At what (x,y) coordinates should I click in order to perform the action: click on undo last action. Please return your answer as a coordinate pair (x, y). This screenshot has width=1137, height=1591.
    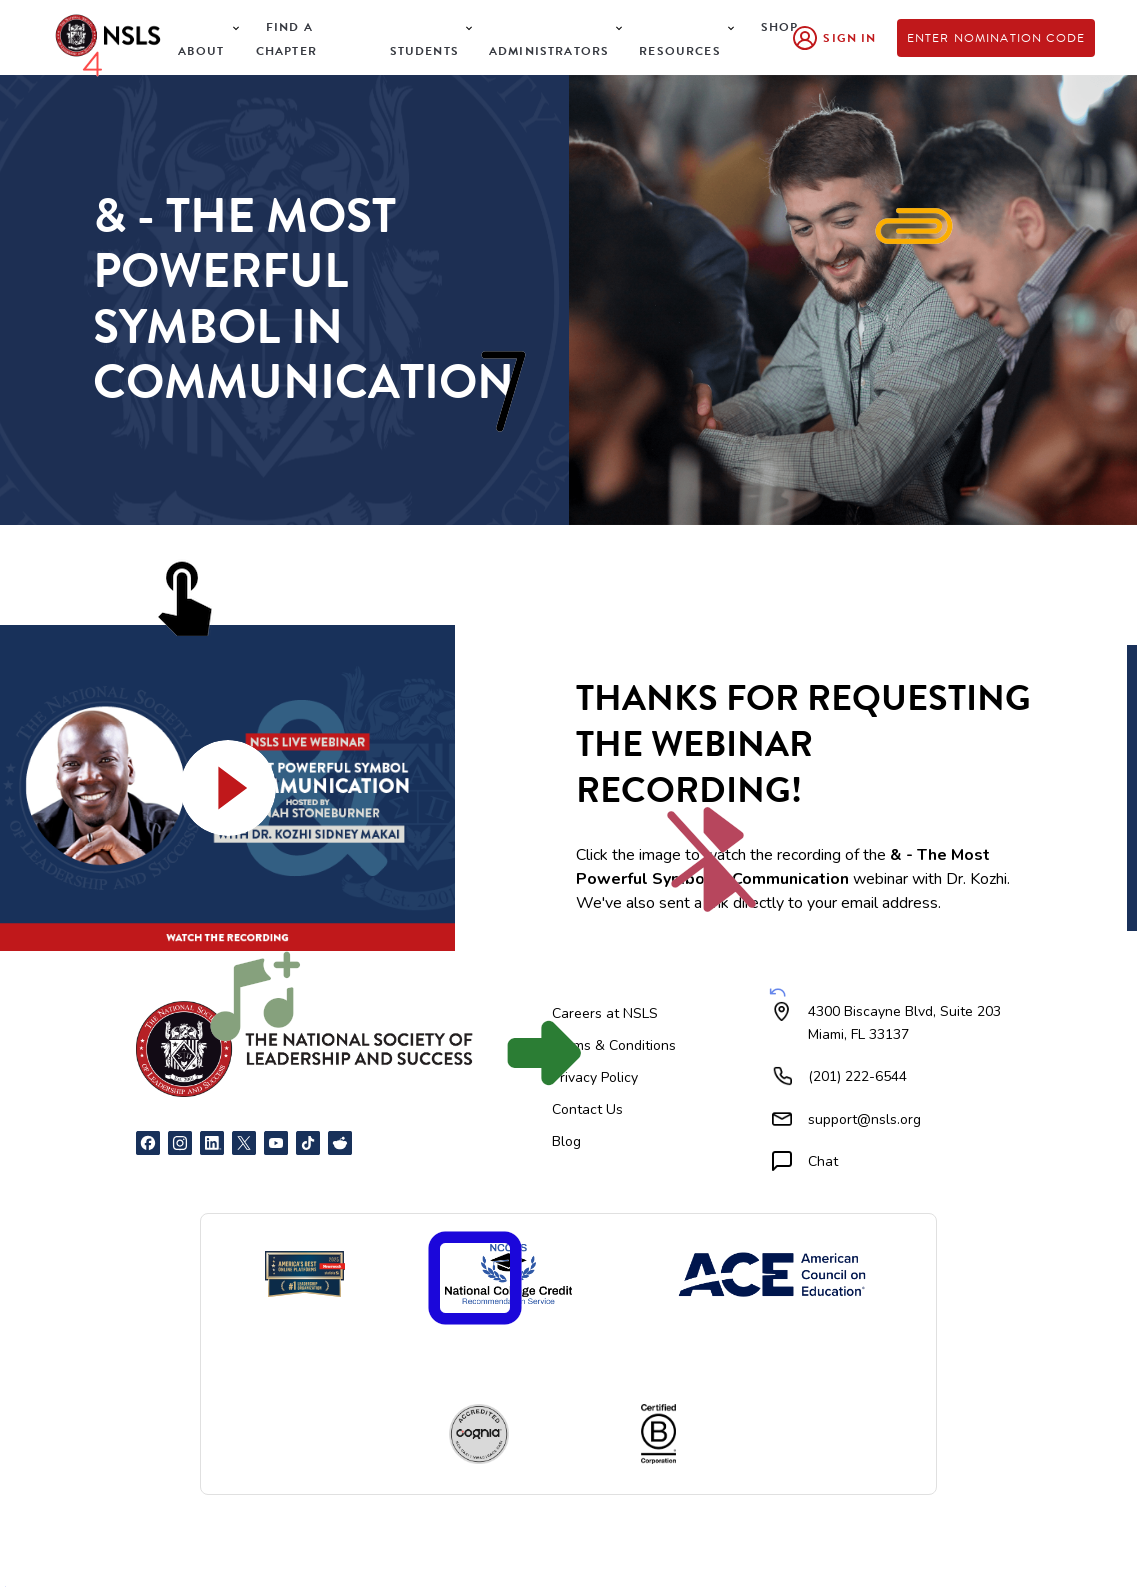
    Looking at the image, I should click on (778, 992).